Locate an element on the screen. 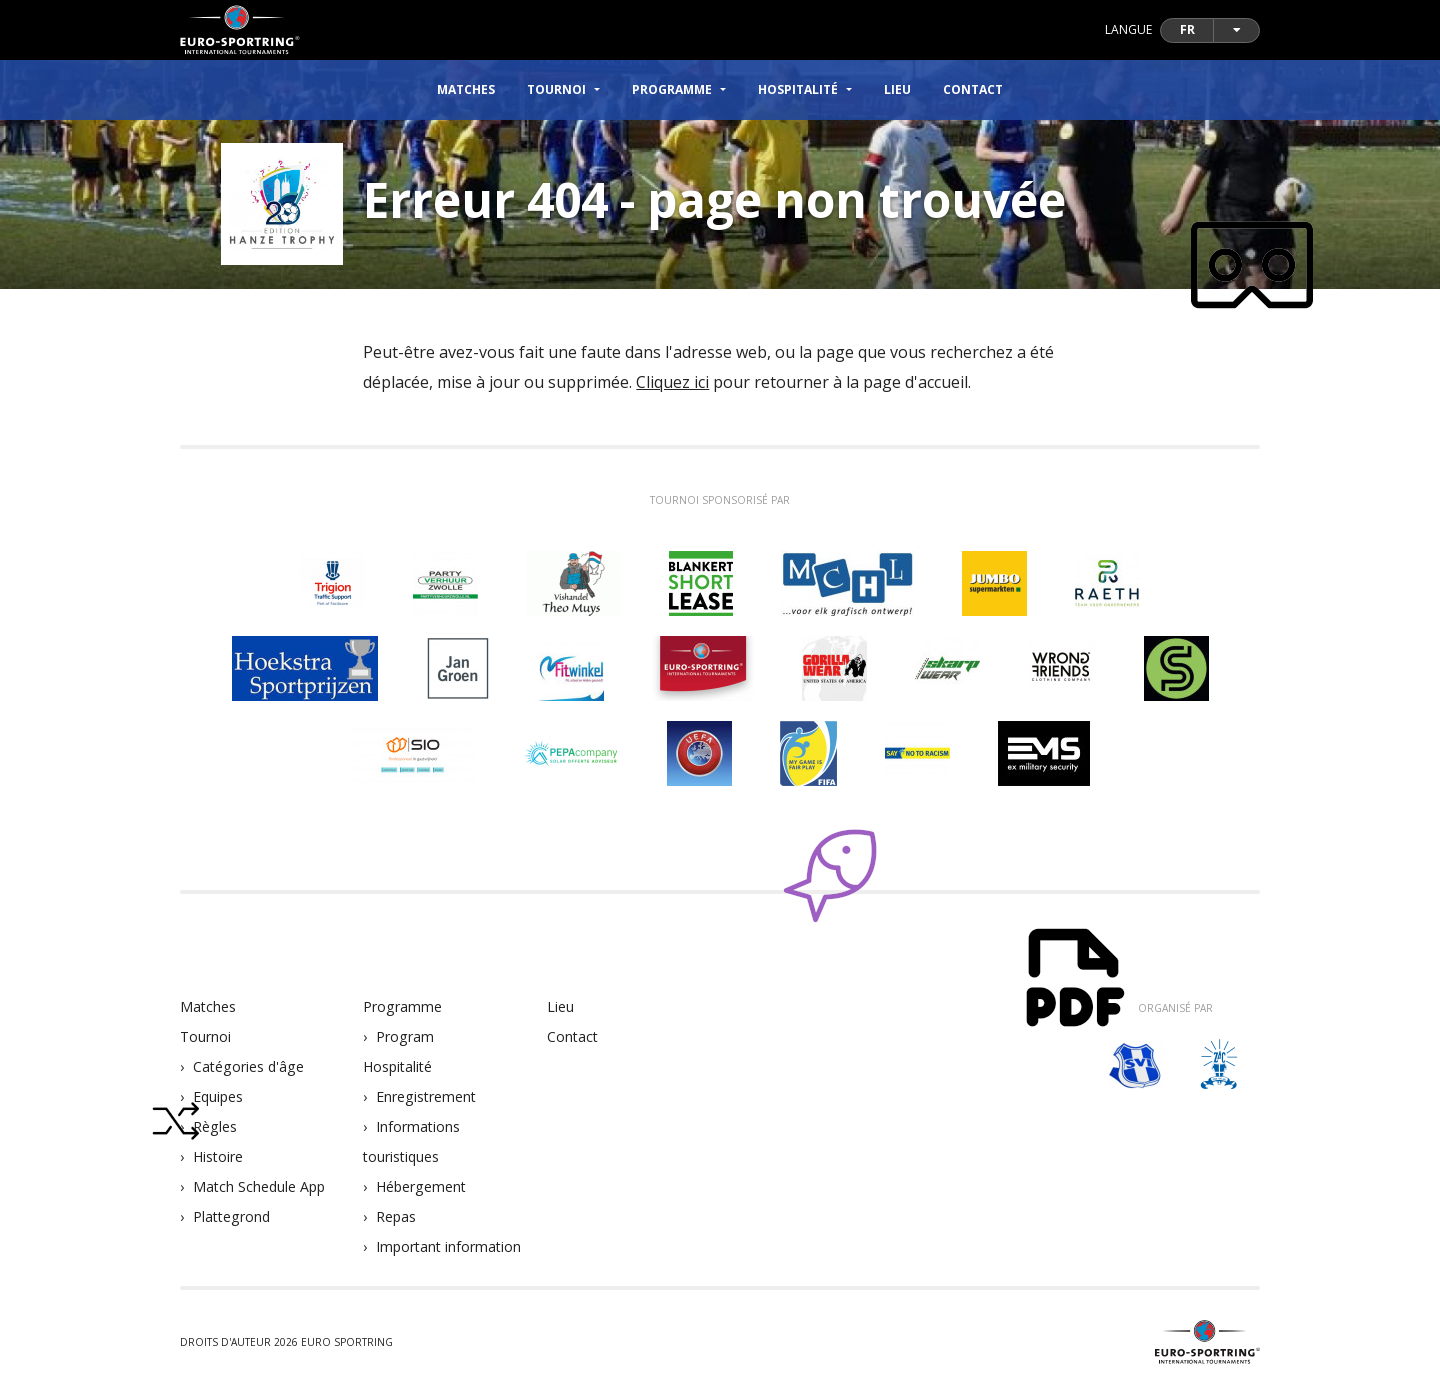 The height and width of the screenshot is (1394, 1440). shuffle playlist or queue order is located at coordinates (175, 1121).